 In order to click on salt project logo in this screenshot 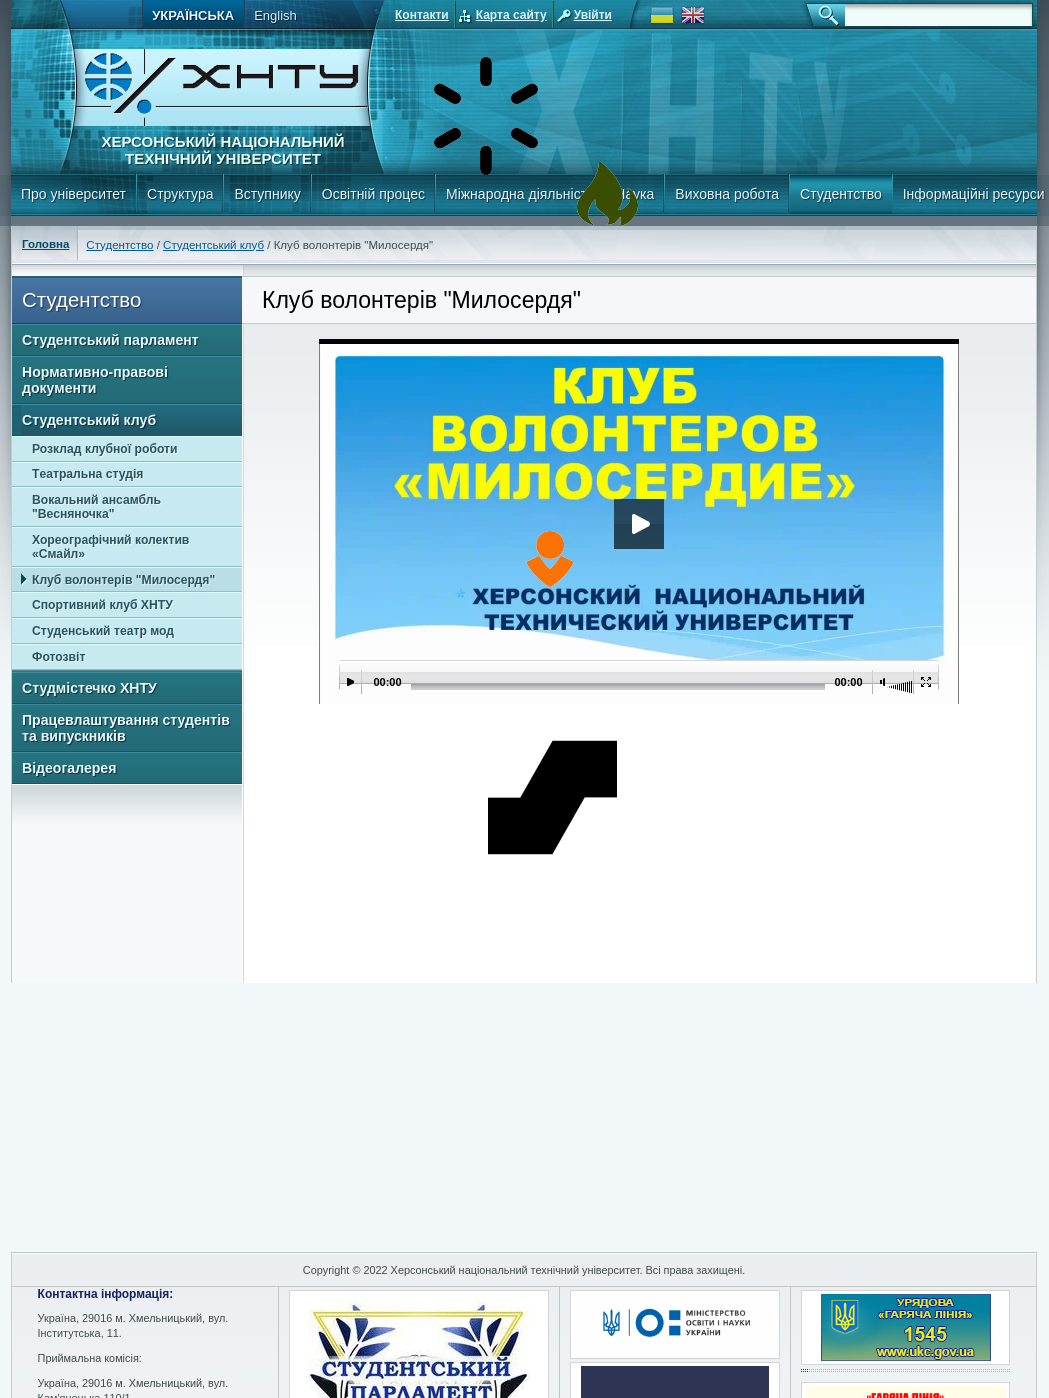, I will do `click(552, 797)`.